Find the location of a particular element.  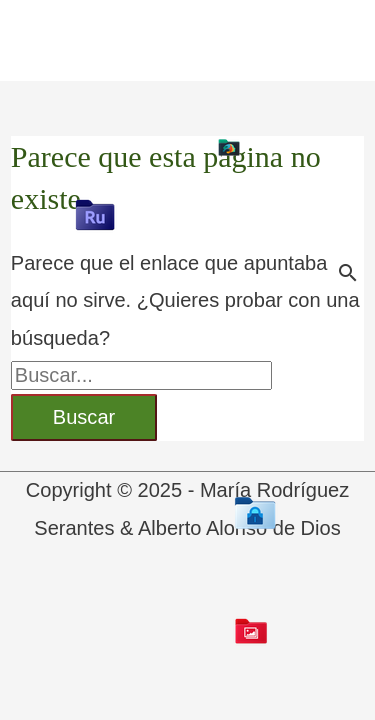

open daz 3d project files folder is located at coordinates (229, 148).